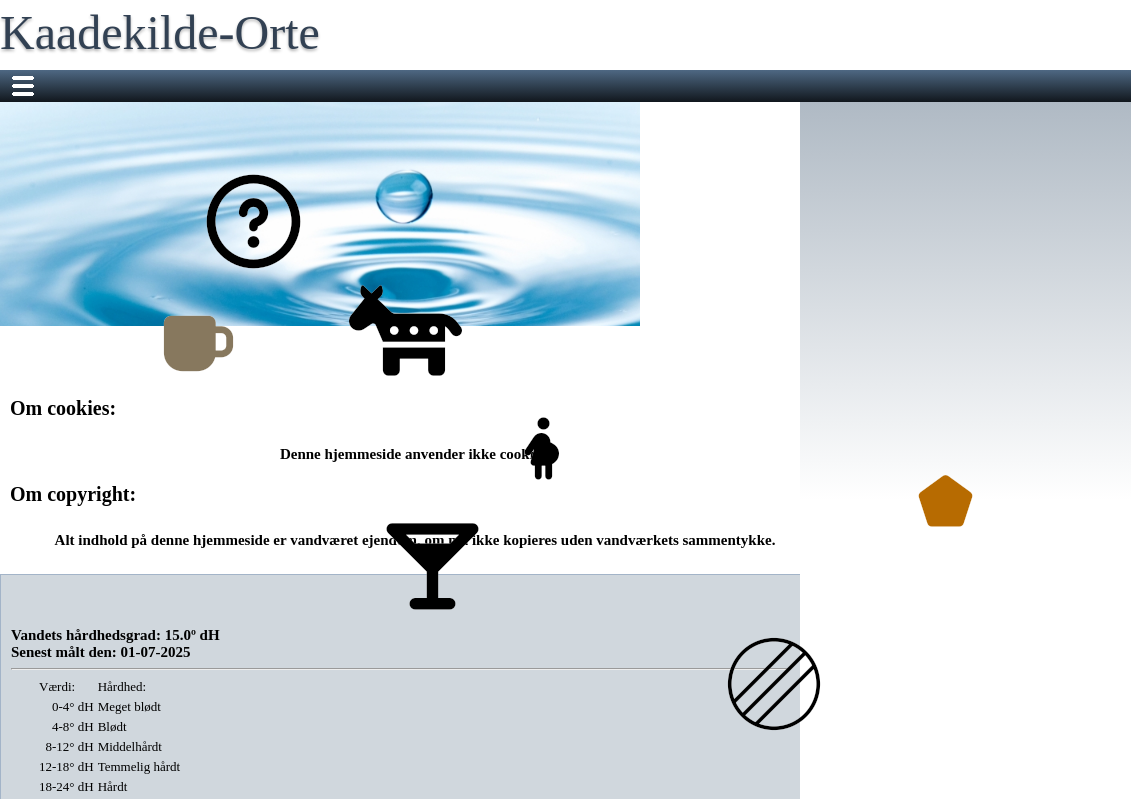 This screenshot has height=799, width=1131. I want to click on access help or support information, so click(253, 221).